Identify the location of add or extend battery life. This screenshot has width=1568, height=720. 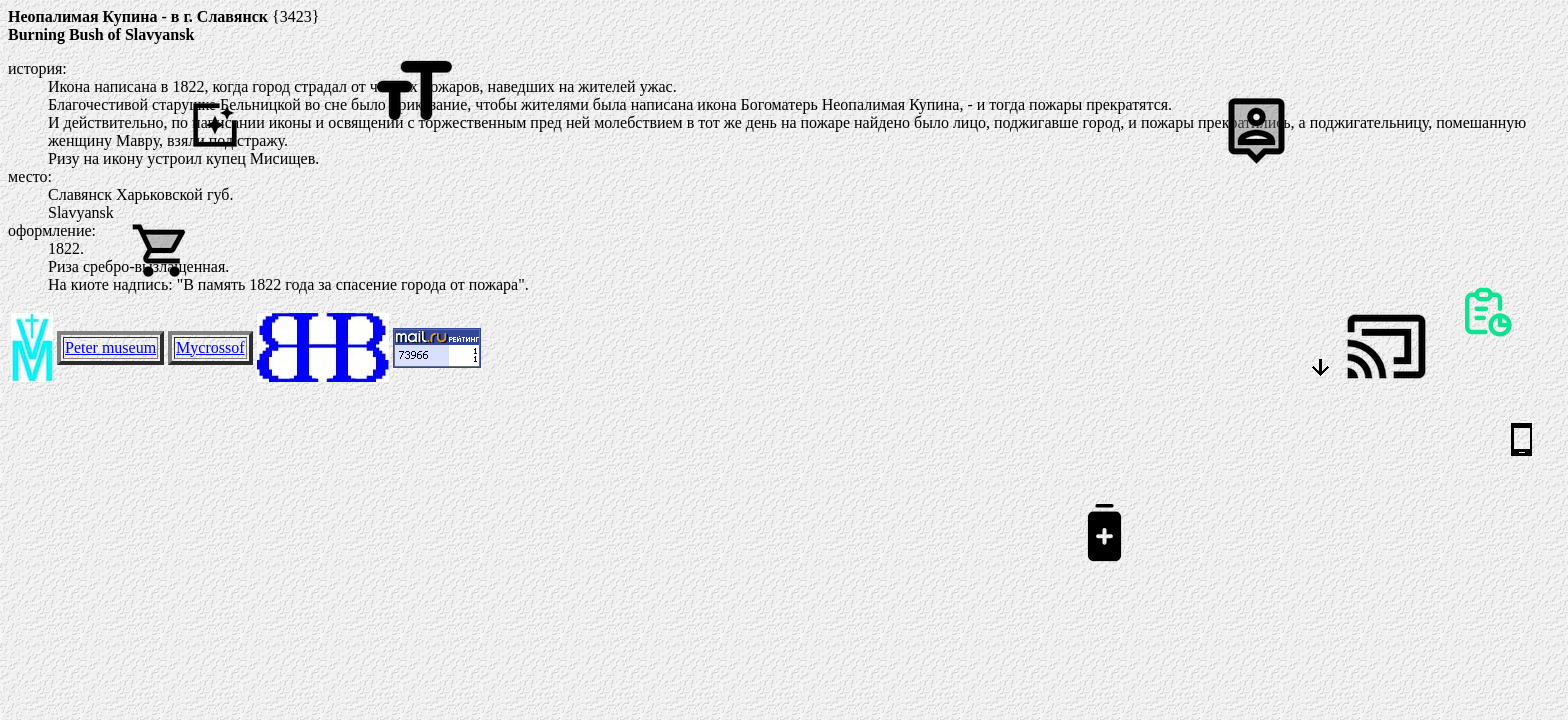
(1104, 533).